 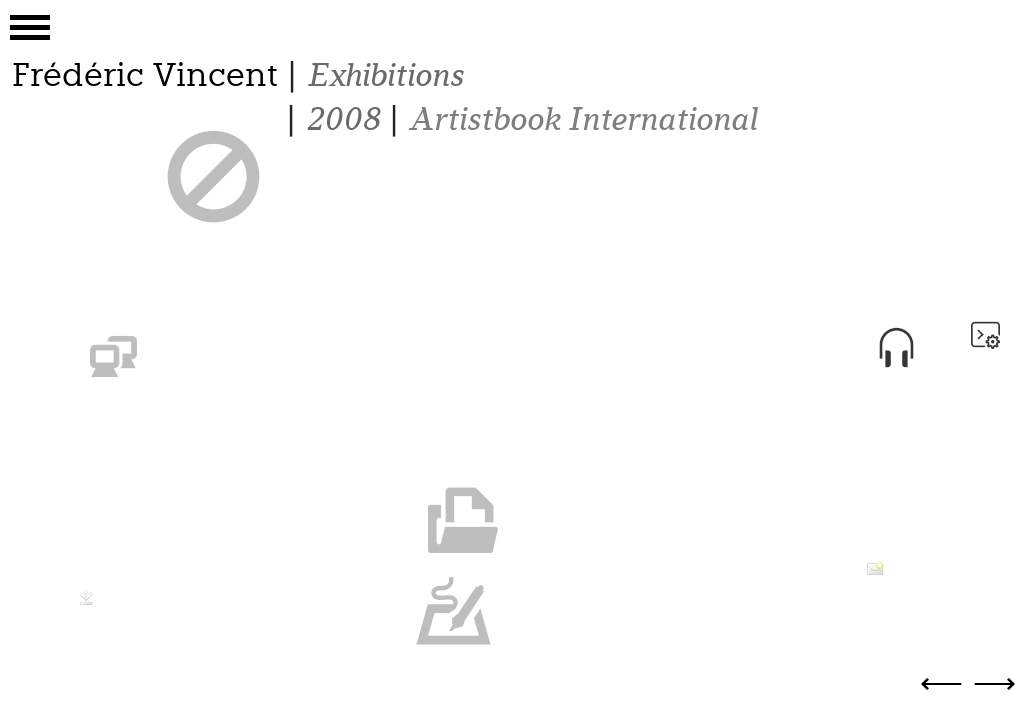 I want to click on mark email as unread, so click(x=875, y=569).